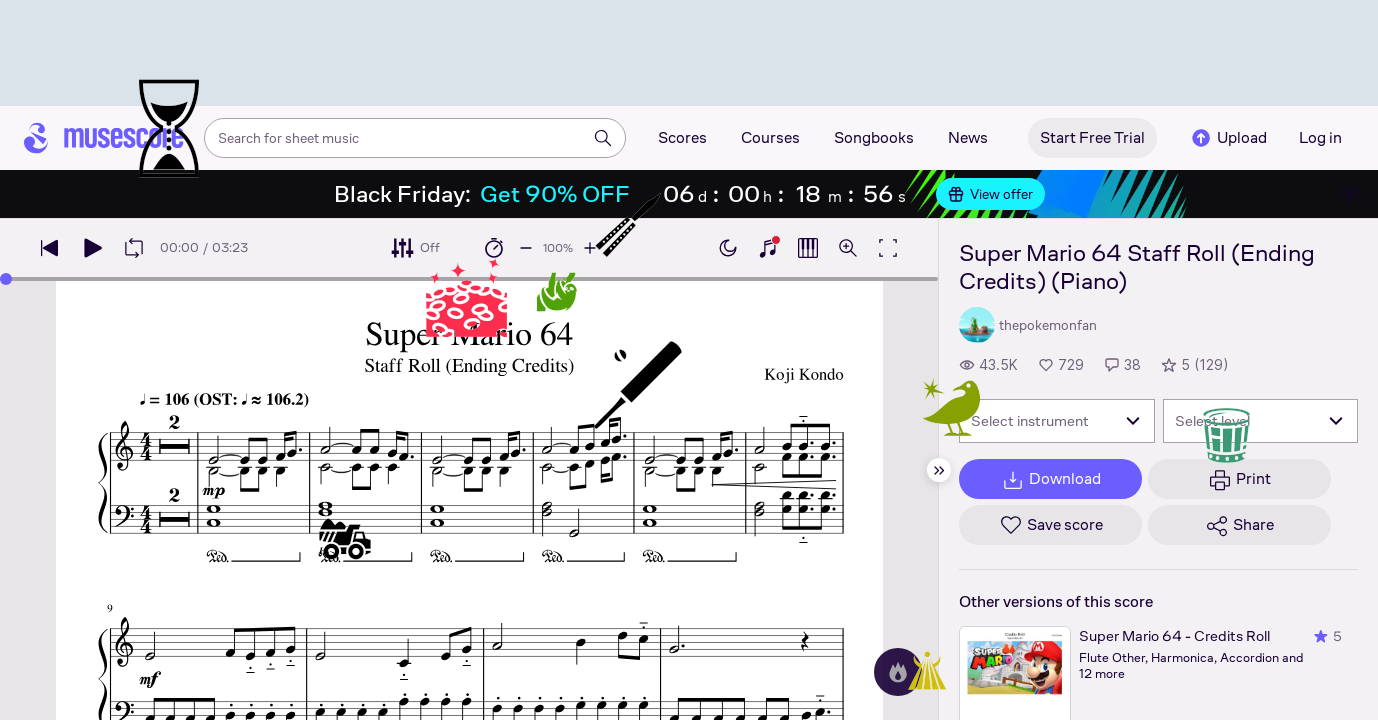 This screenshot has width=1378, height=720. Describe the element at coordinates (628, 225) in the screenshot. I see `select butterfly knife weapon in game inventory` at that location.